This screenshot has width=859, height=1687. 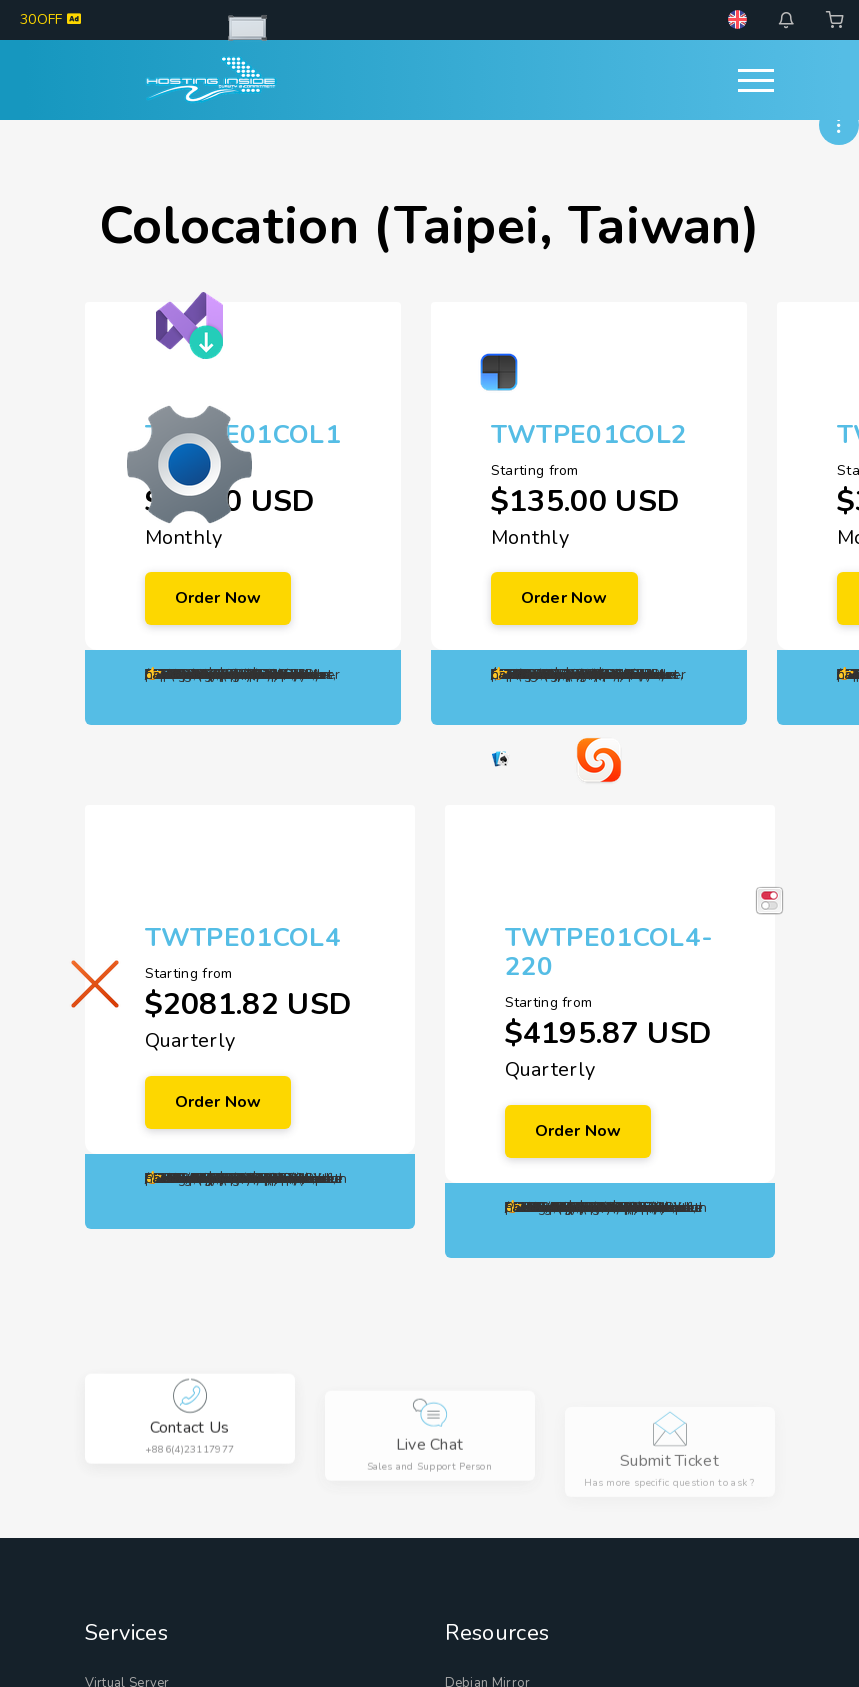 I want to click on access device settings, so click(x=247, y=28).